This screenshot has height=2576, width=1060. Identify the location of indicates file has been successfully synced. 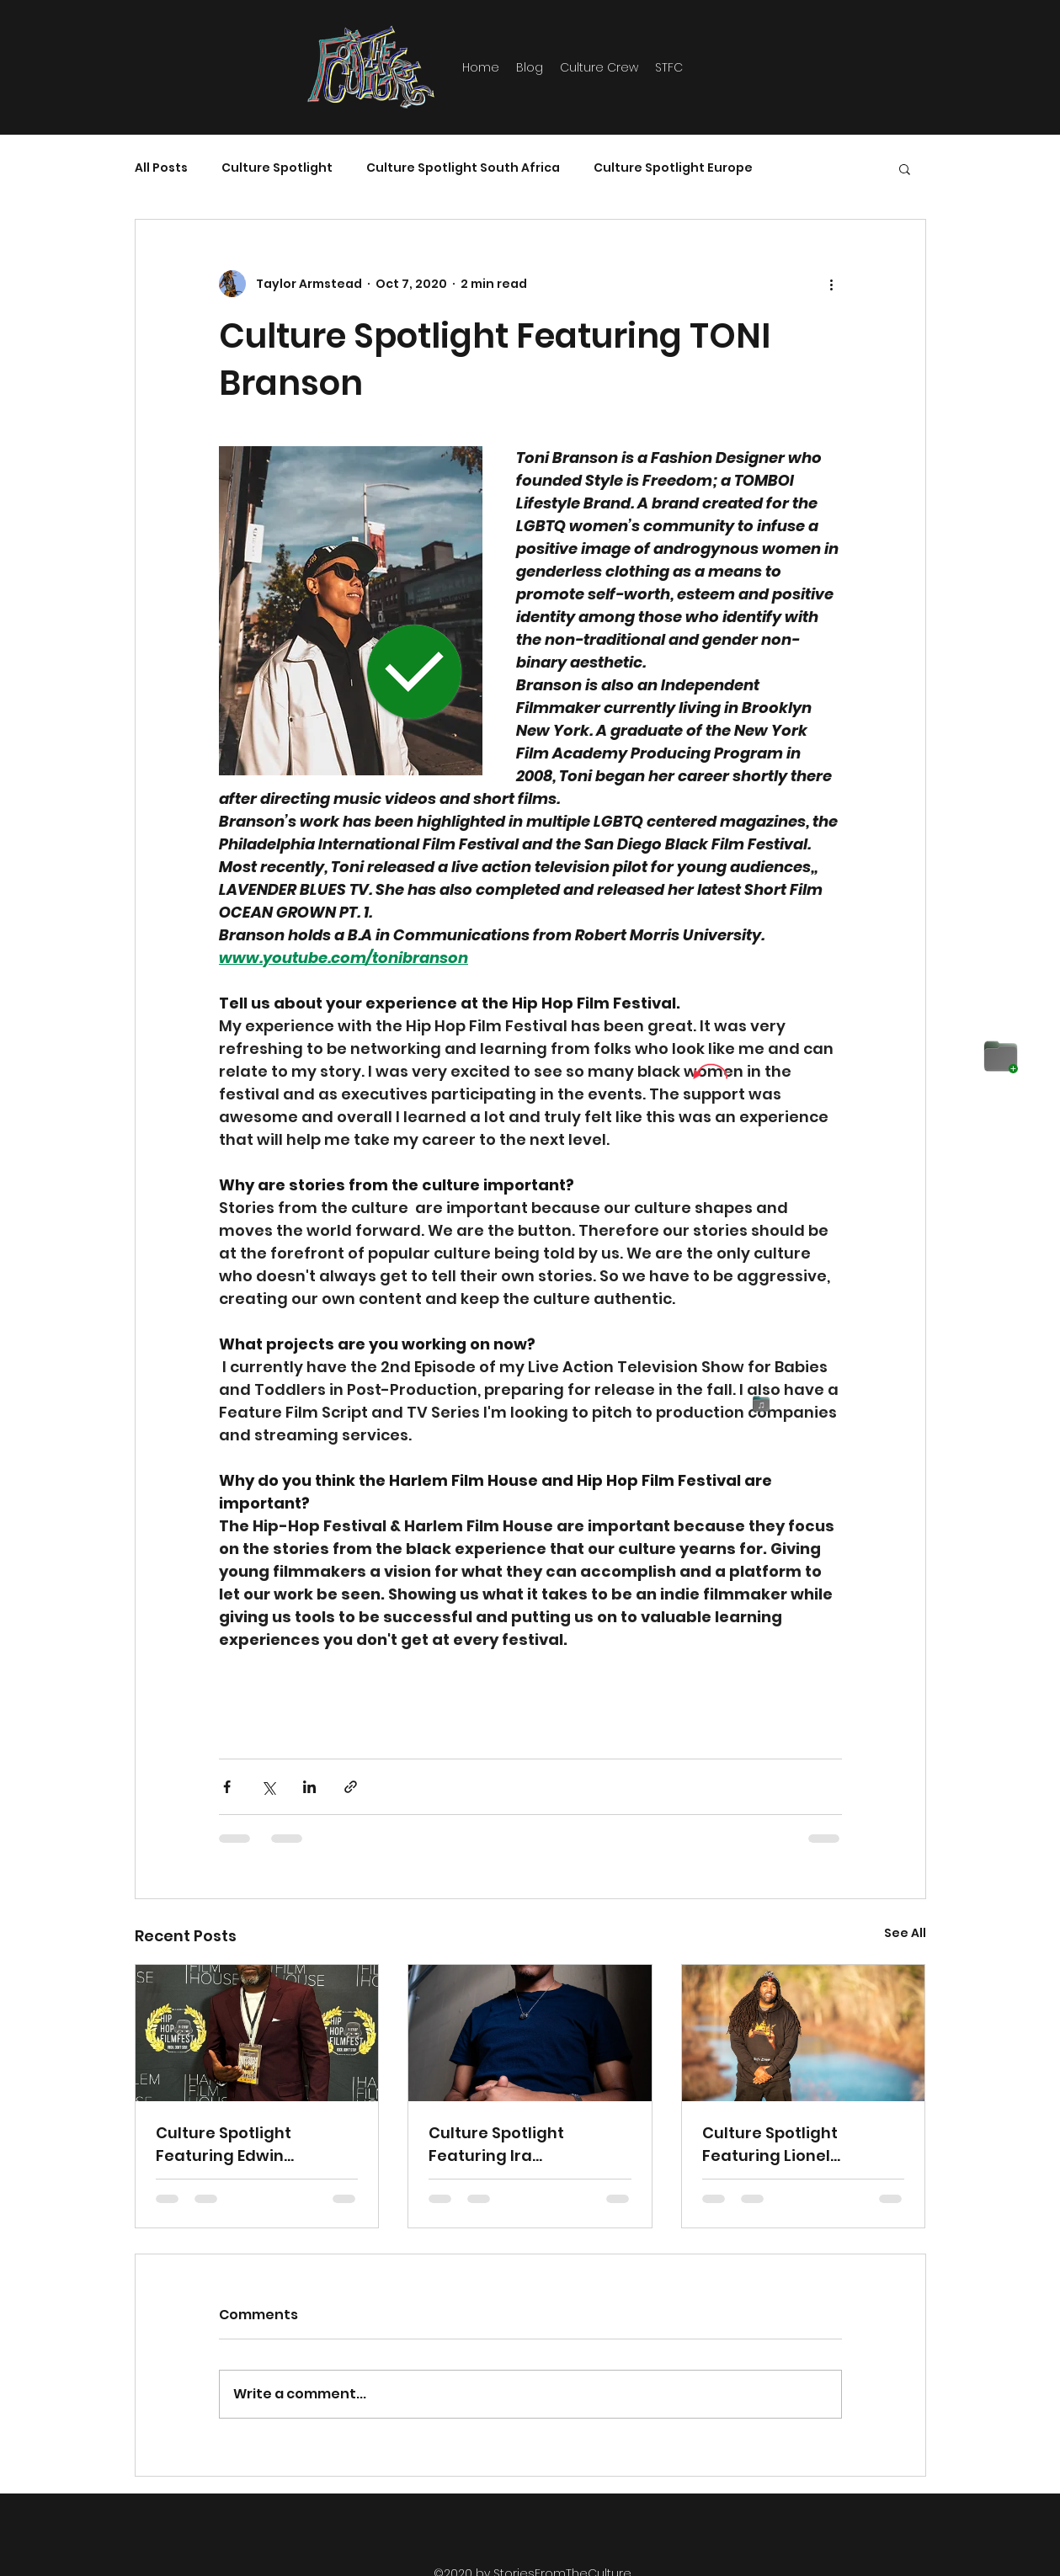
(414, 672).